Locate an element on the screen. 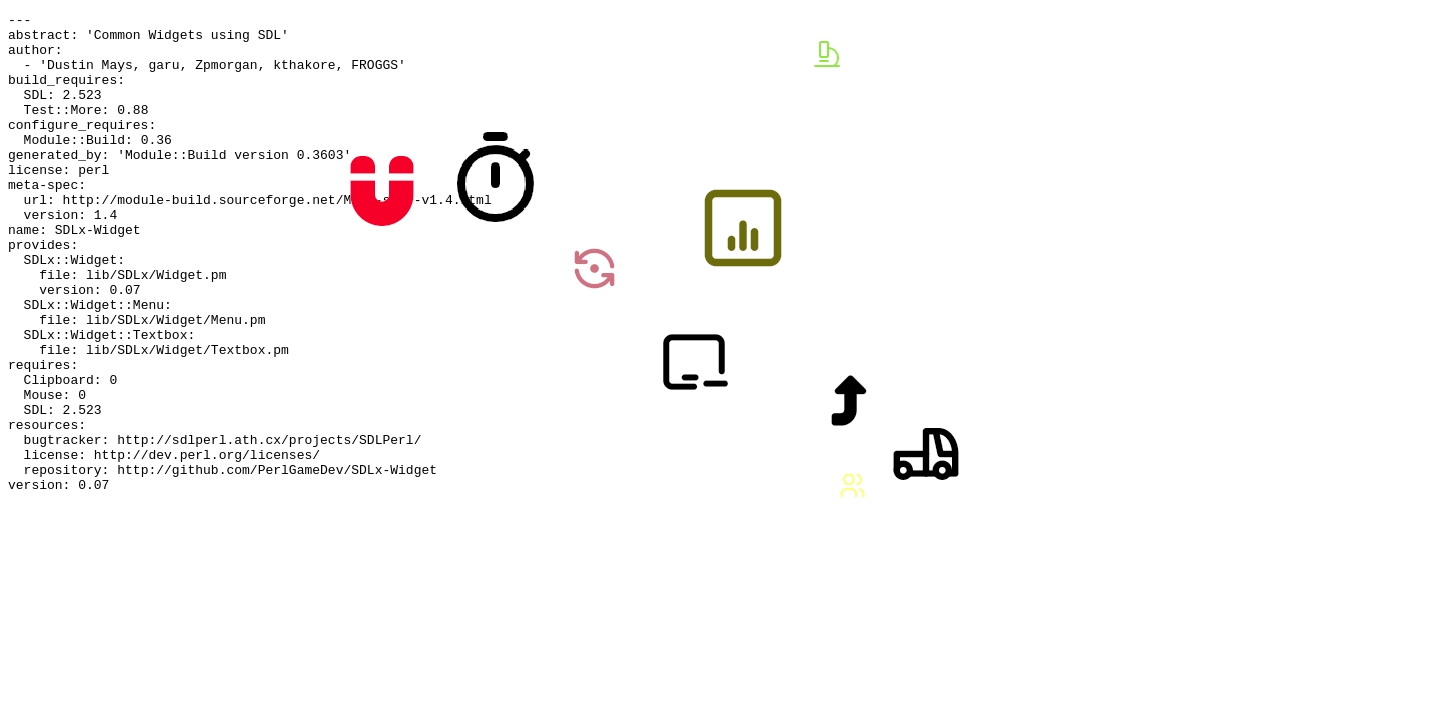 The height and width of the screenshot is (720, 1433). access research or lab tools is located at coordinates (827, 55).